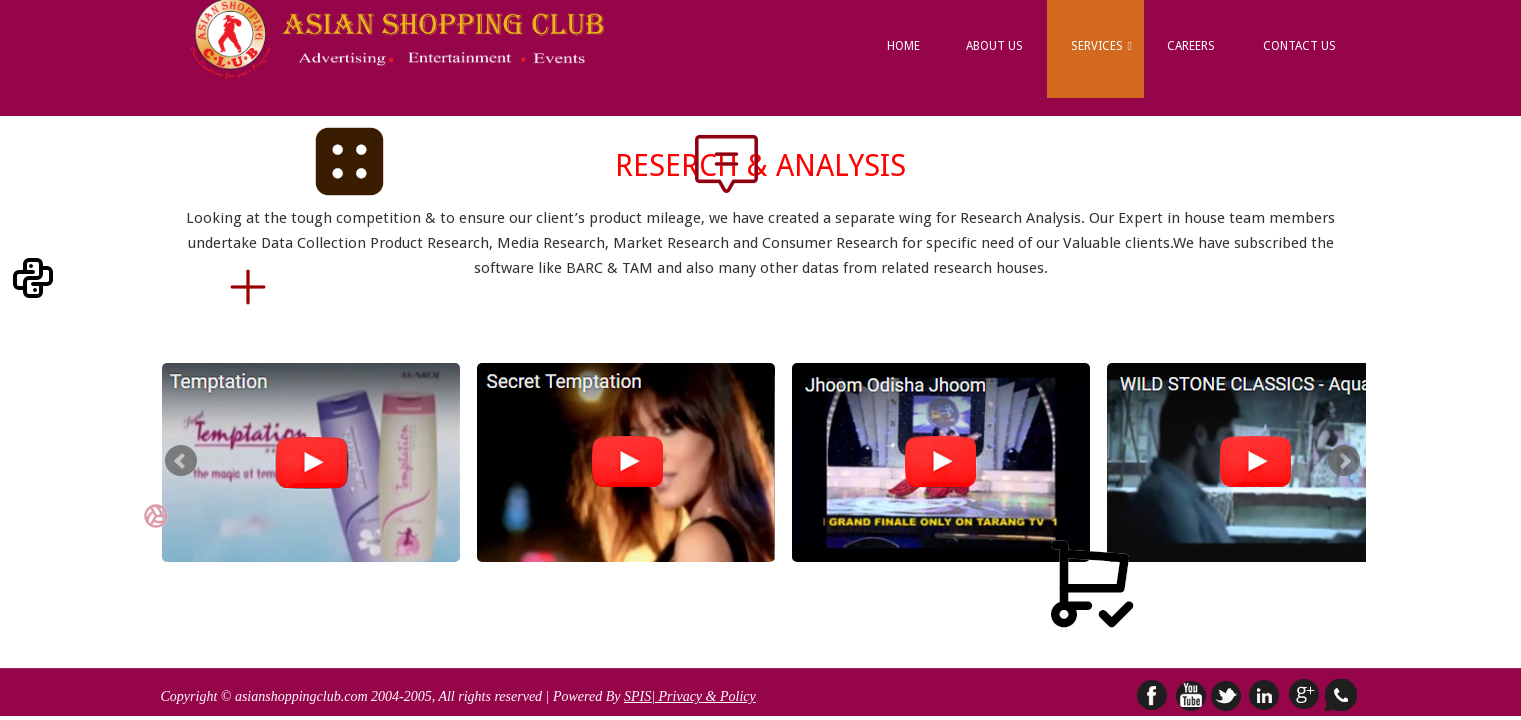  I want to click on randomize or shuffle content, so click(349, 161).